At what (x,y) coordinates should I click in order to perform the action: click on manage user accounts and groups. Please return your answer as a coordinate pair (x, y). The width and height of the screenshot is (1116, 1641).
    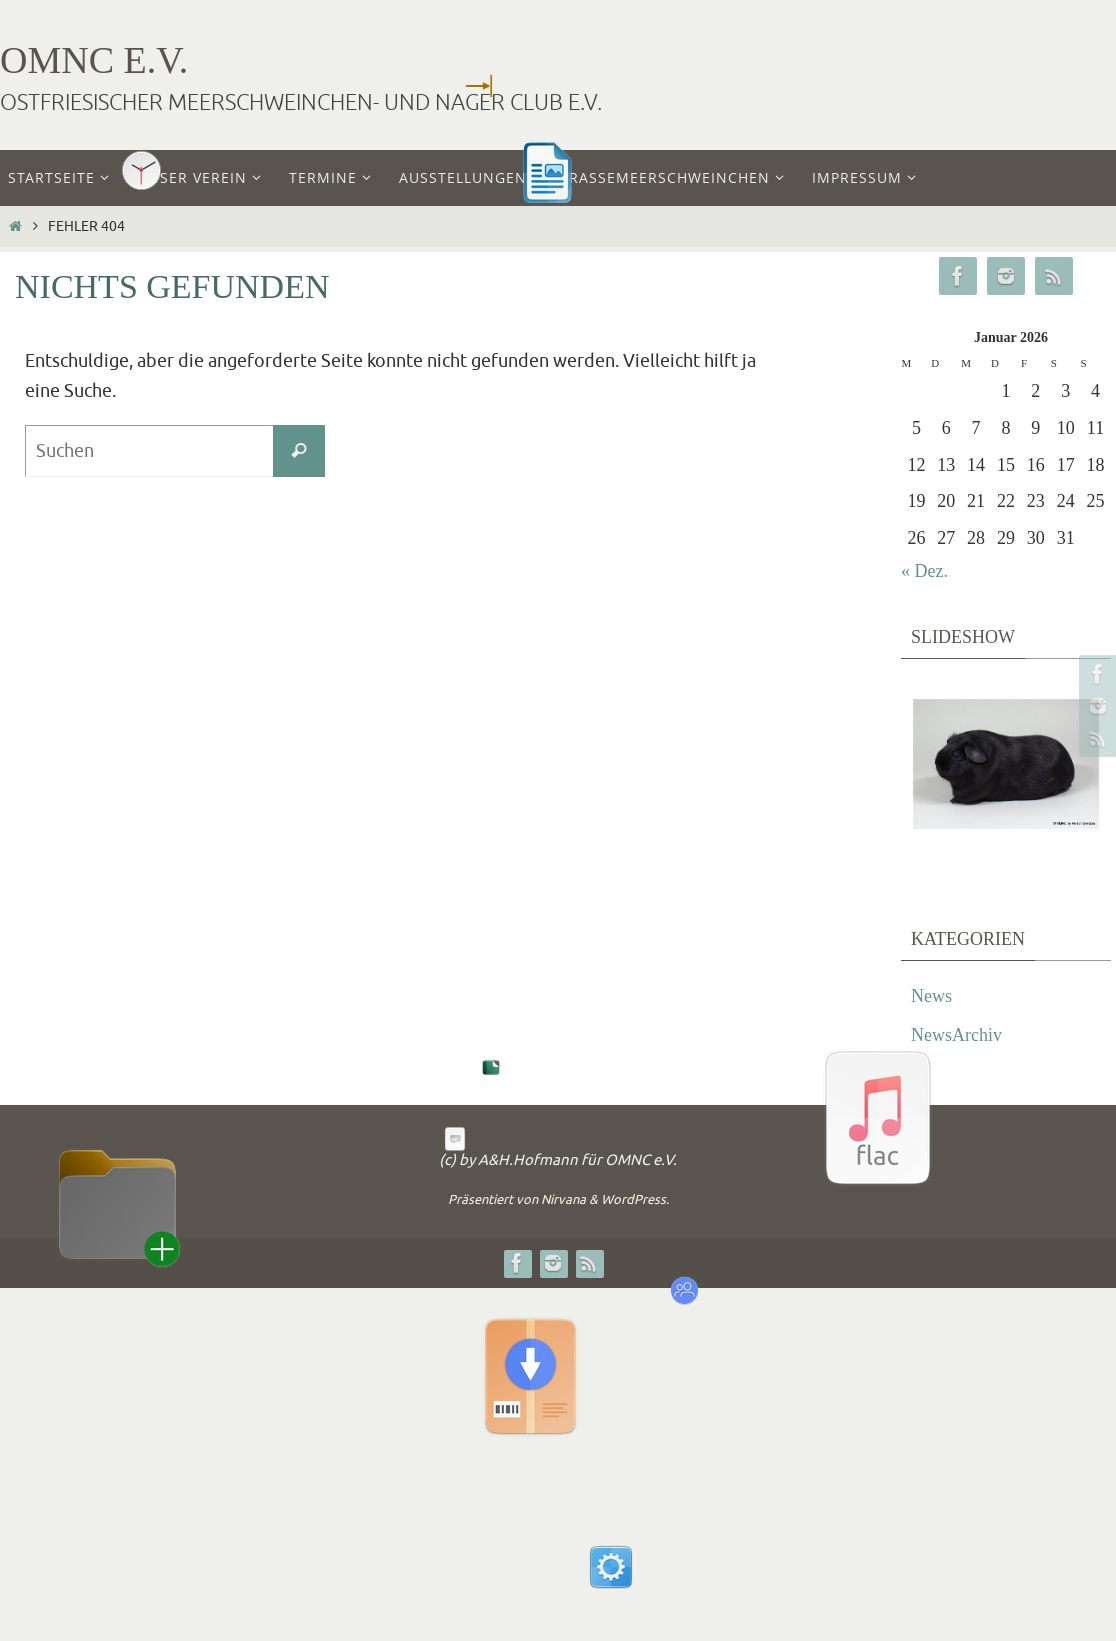
    Looking at the image, I should click on (684, 1290).